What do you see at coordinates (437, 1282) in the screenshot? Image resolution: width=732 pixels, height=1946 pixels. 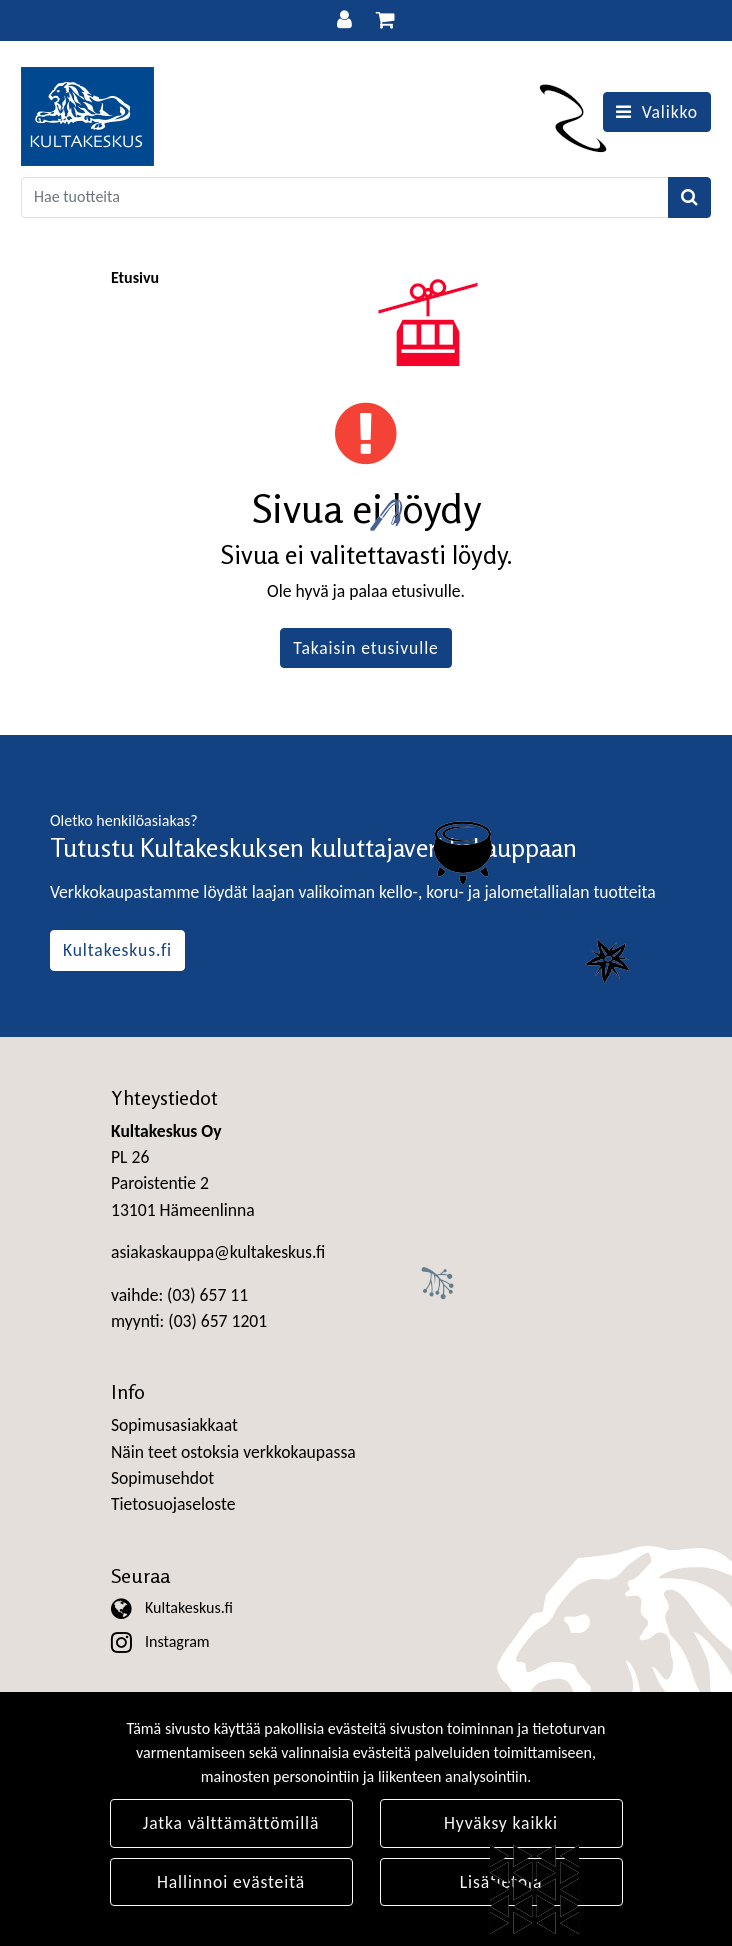 I see `elderberry ingredient or crafting material` at bounding box center [437, 1282].